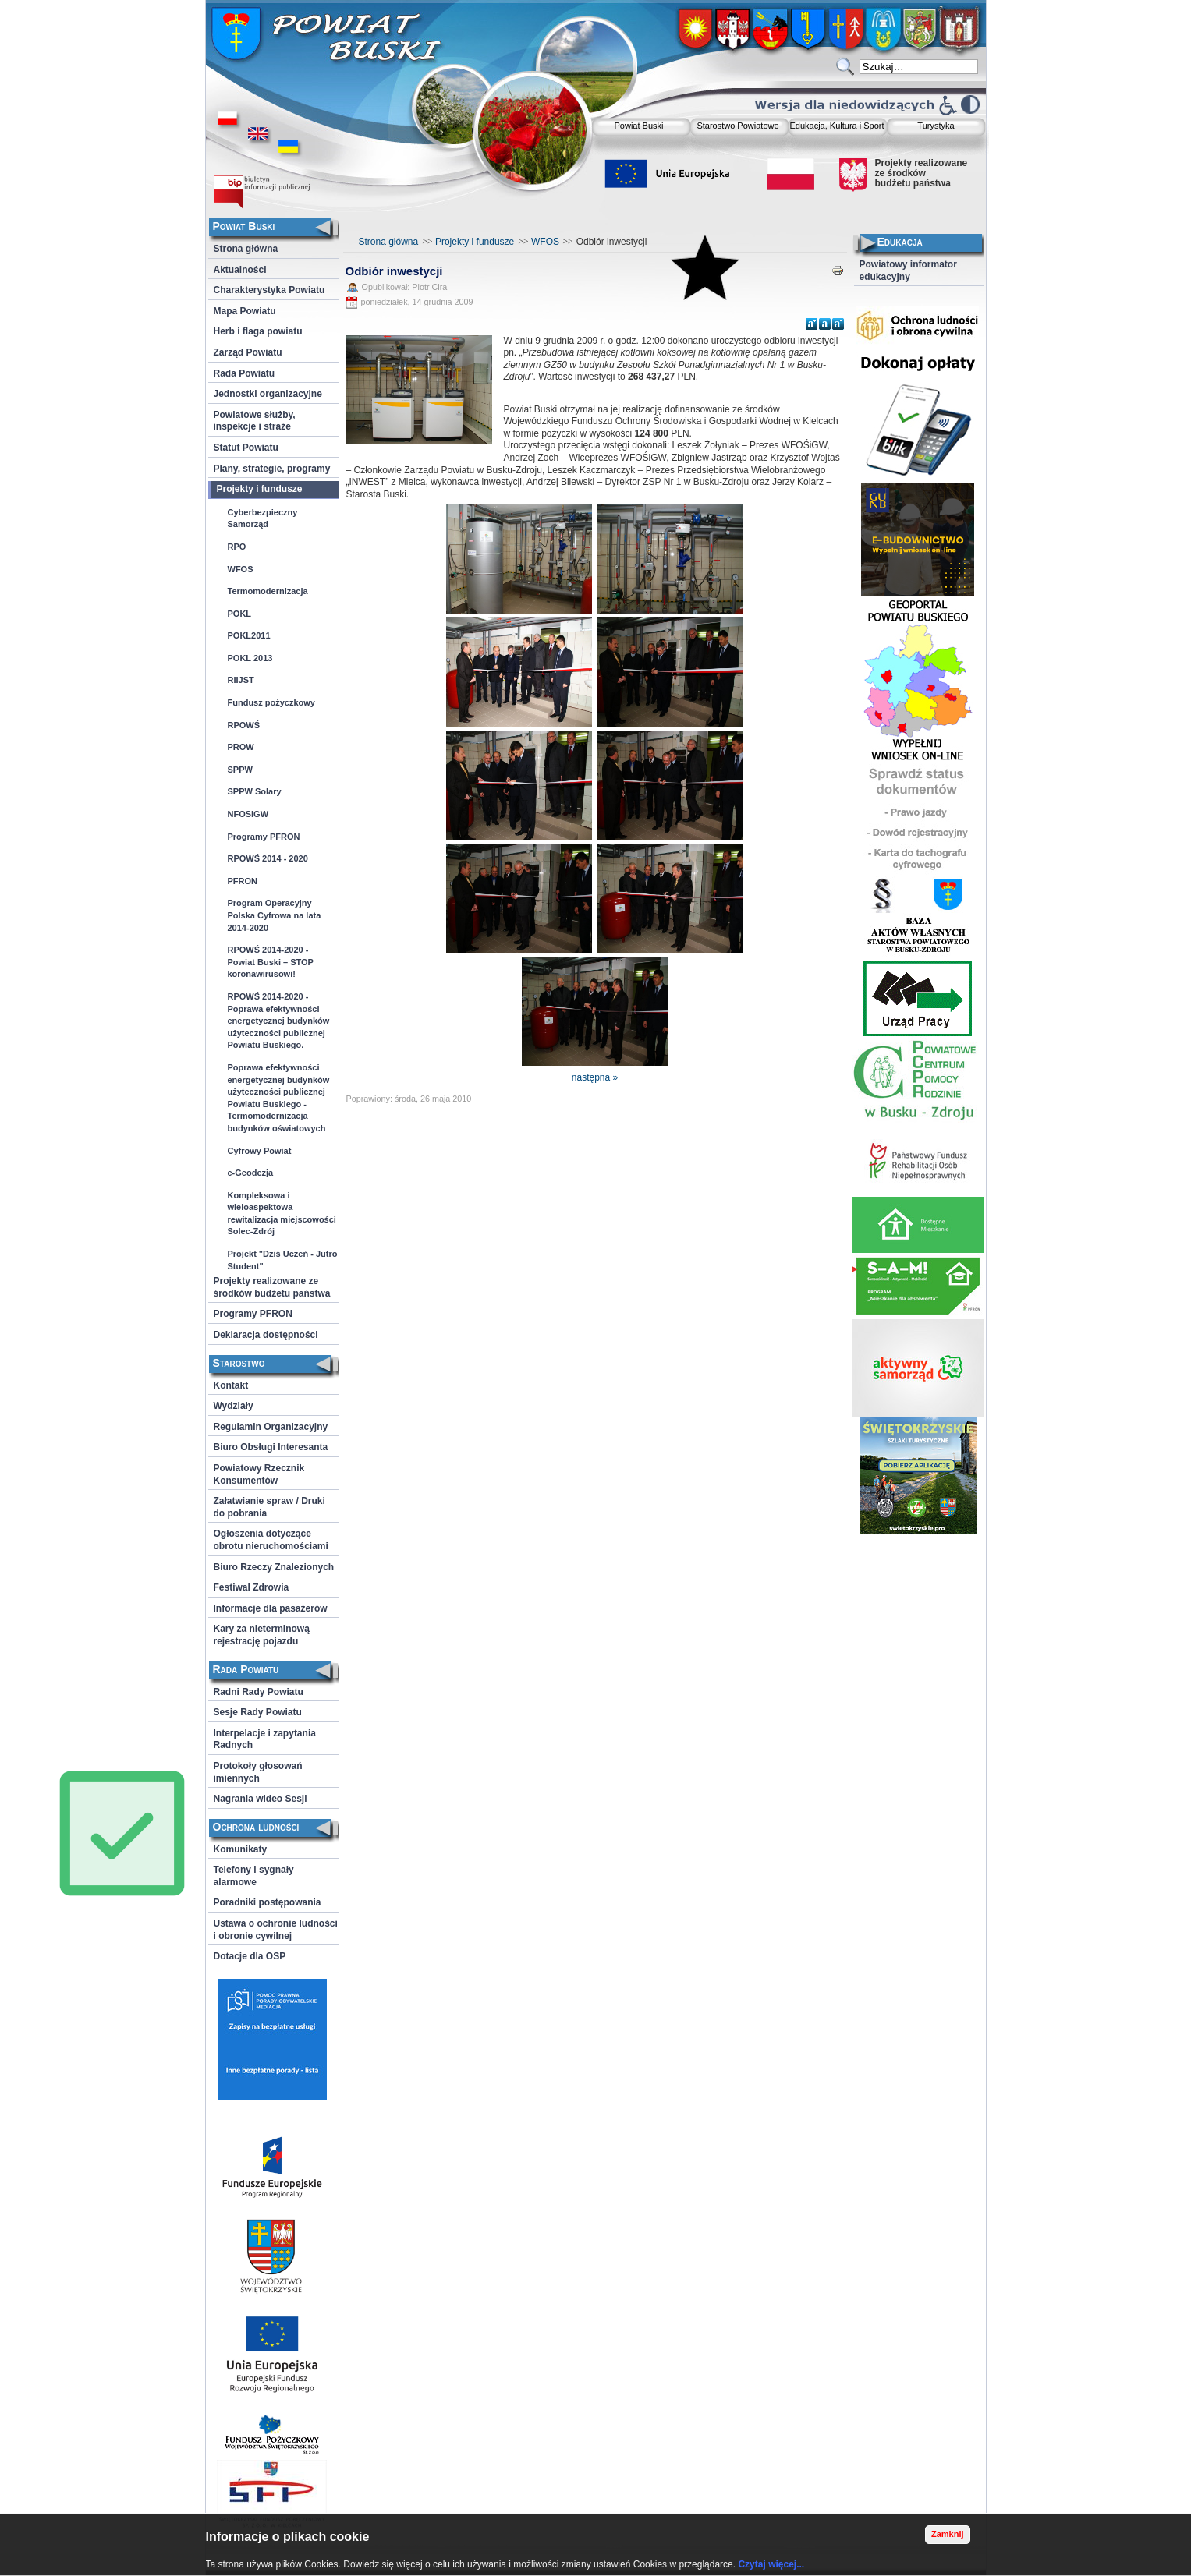 Image resolution: width=1191 pixels, height=2576 pixels. I want to click on mark task as complete, so click(122, 1833).